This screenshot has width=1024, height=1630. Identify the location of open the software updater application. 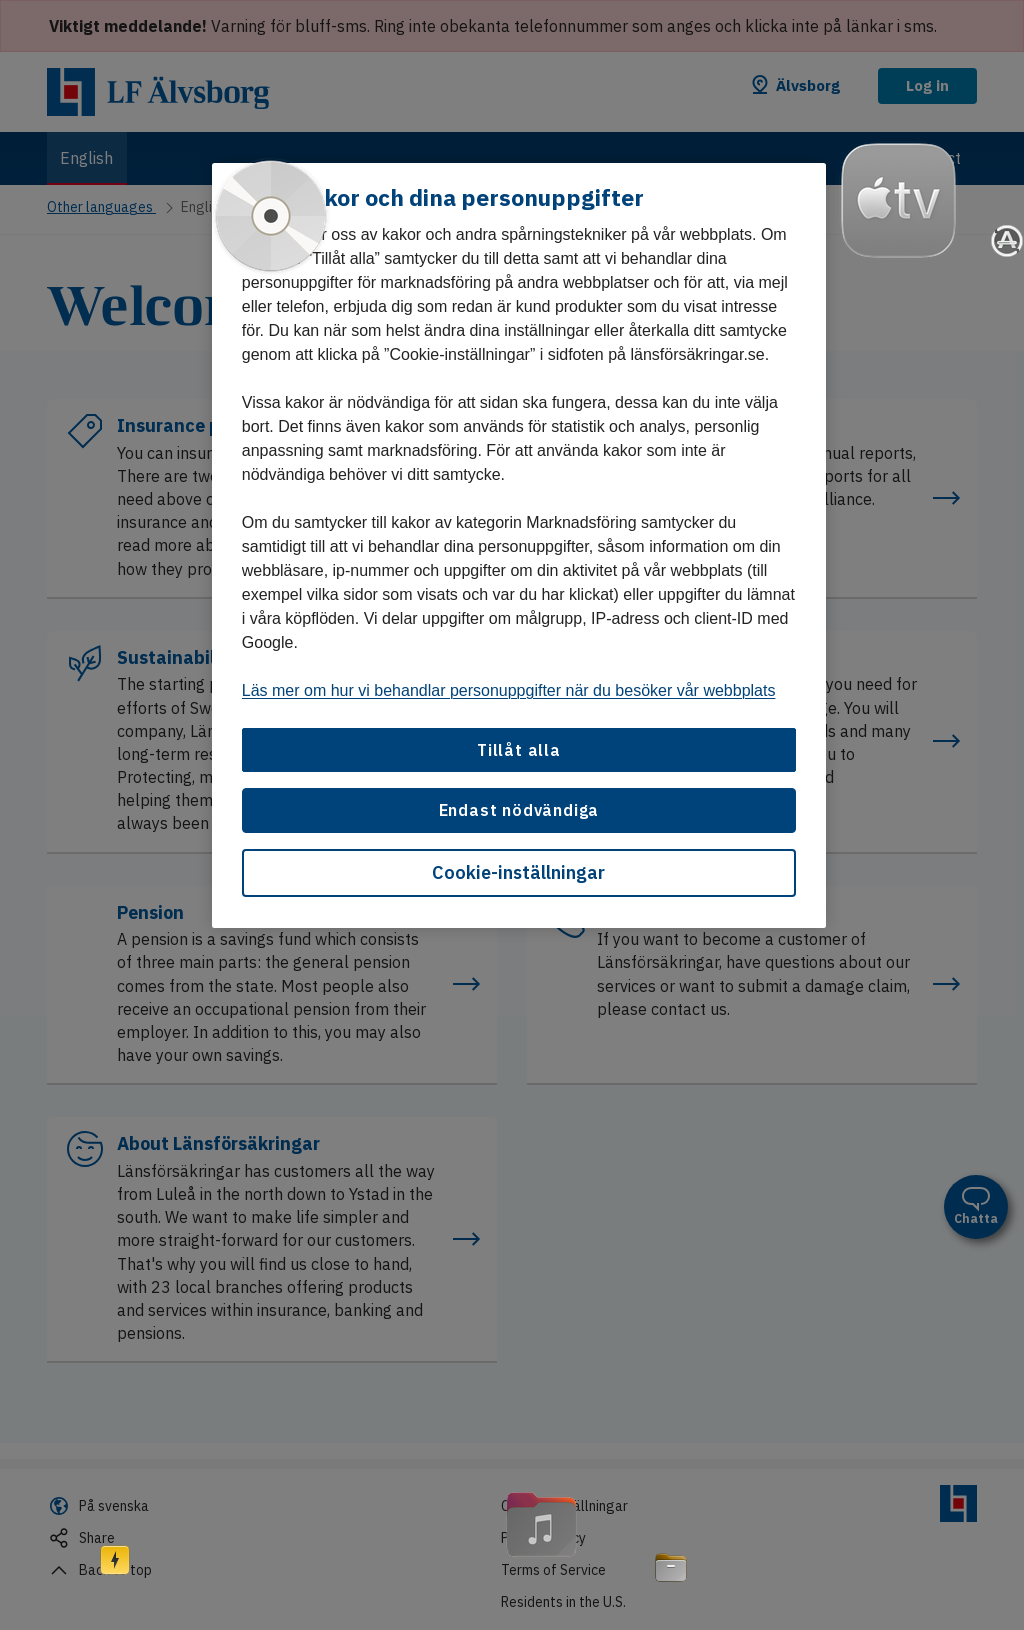
(1007, 241).